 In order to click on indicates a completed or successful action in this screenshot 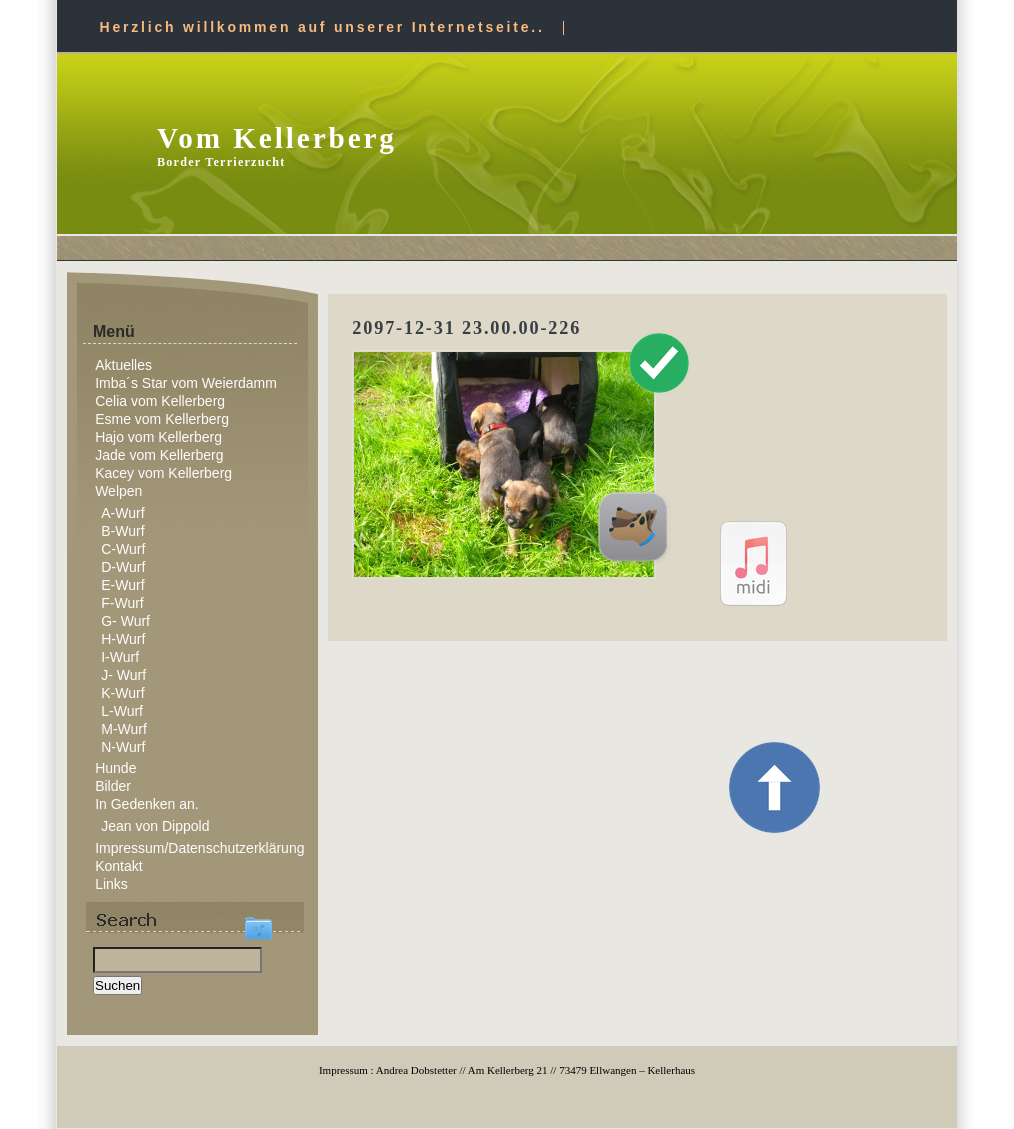, I will do `click(659, 363)`.